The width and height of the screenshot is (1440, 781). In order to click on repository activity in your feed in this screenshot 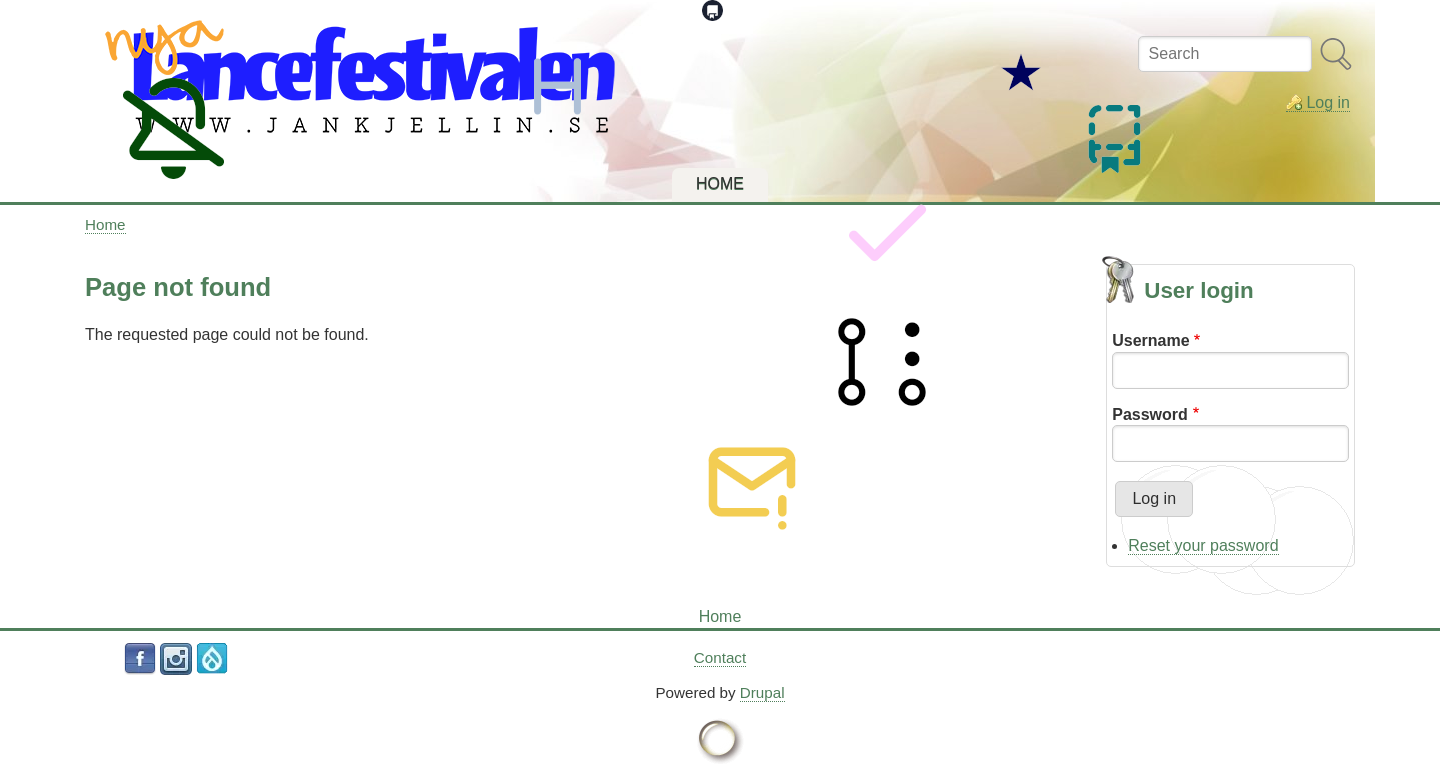, I will do `click(712, 10)`.